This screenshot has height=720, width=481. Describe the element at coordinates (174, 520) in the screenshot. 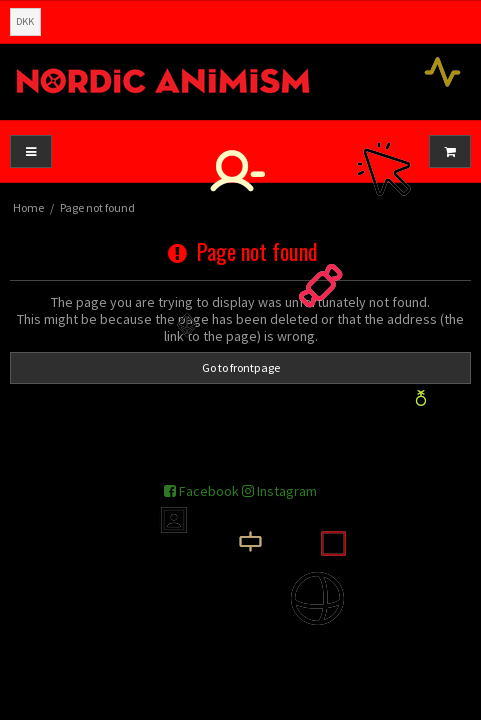

I see `switch to portrait orientation mode` at that location.